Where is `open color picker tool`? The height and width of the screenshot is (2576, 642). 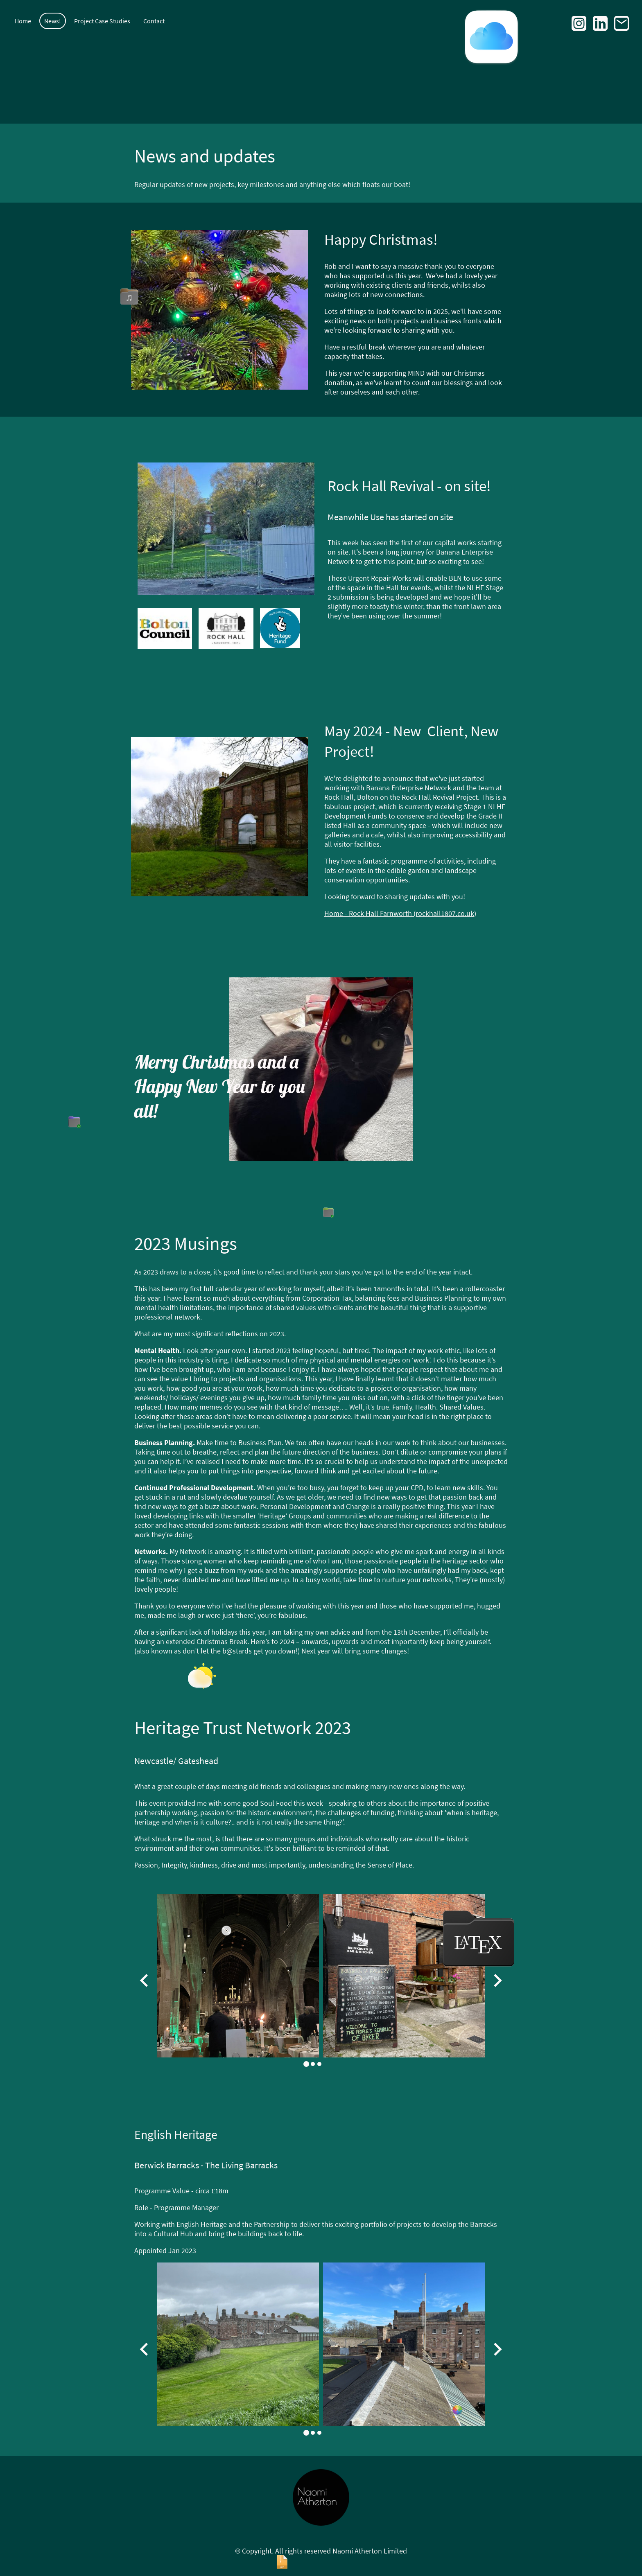
open color picker tool is located at coordinates (457, 2410).